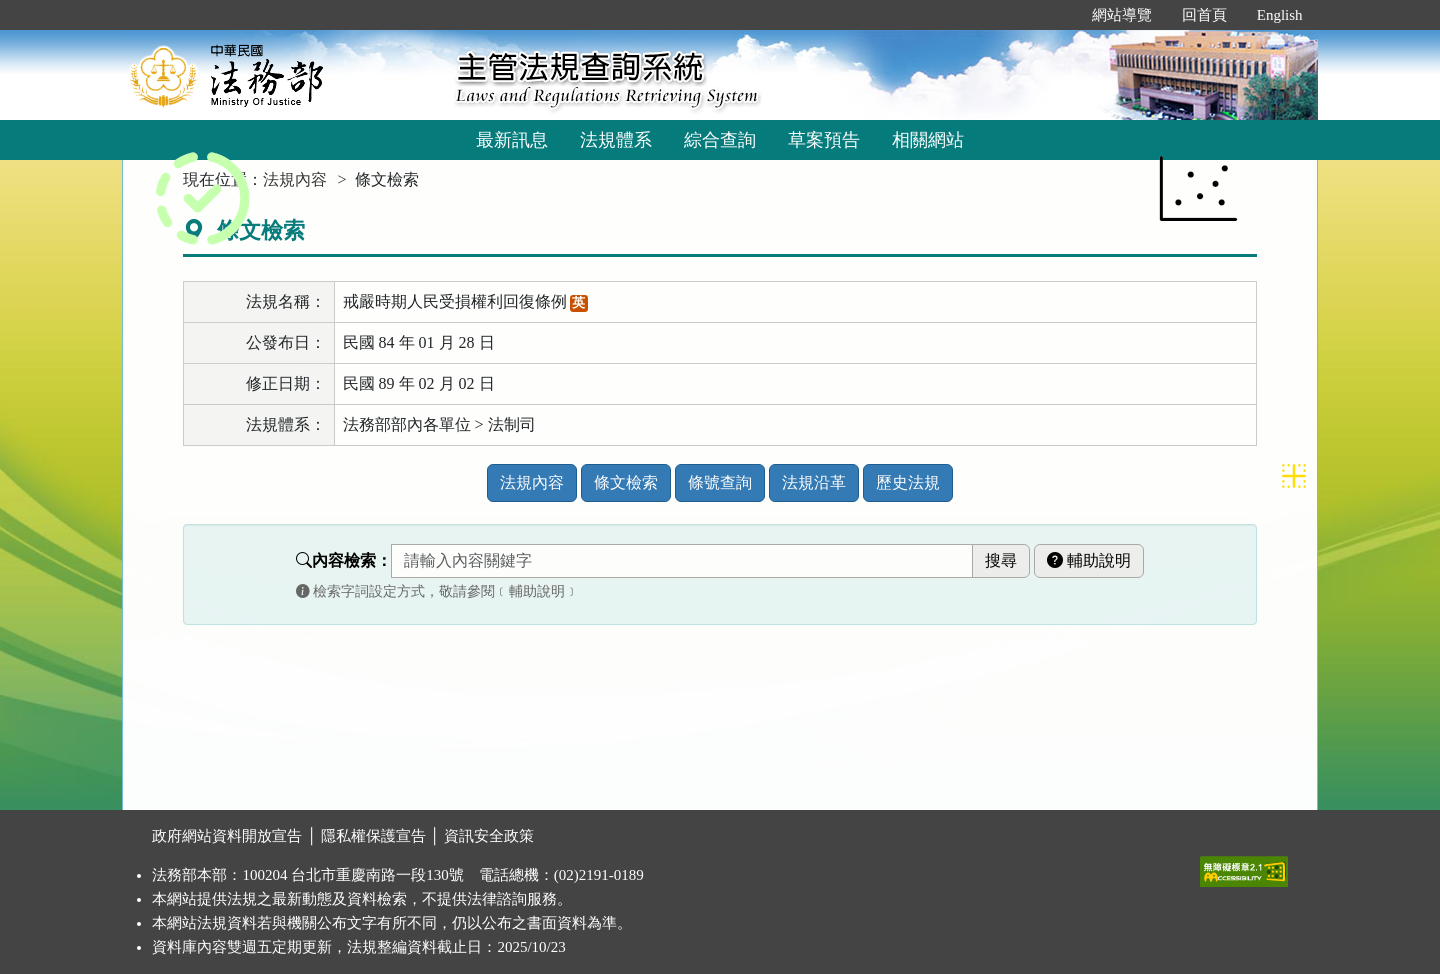 The width and height of the screenshot is (1440, 974). What do you see at coordinates (1294, 476) in the screenshot?
I see `apply inner borders to selected cells` at bounding box center [1294, 476].